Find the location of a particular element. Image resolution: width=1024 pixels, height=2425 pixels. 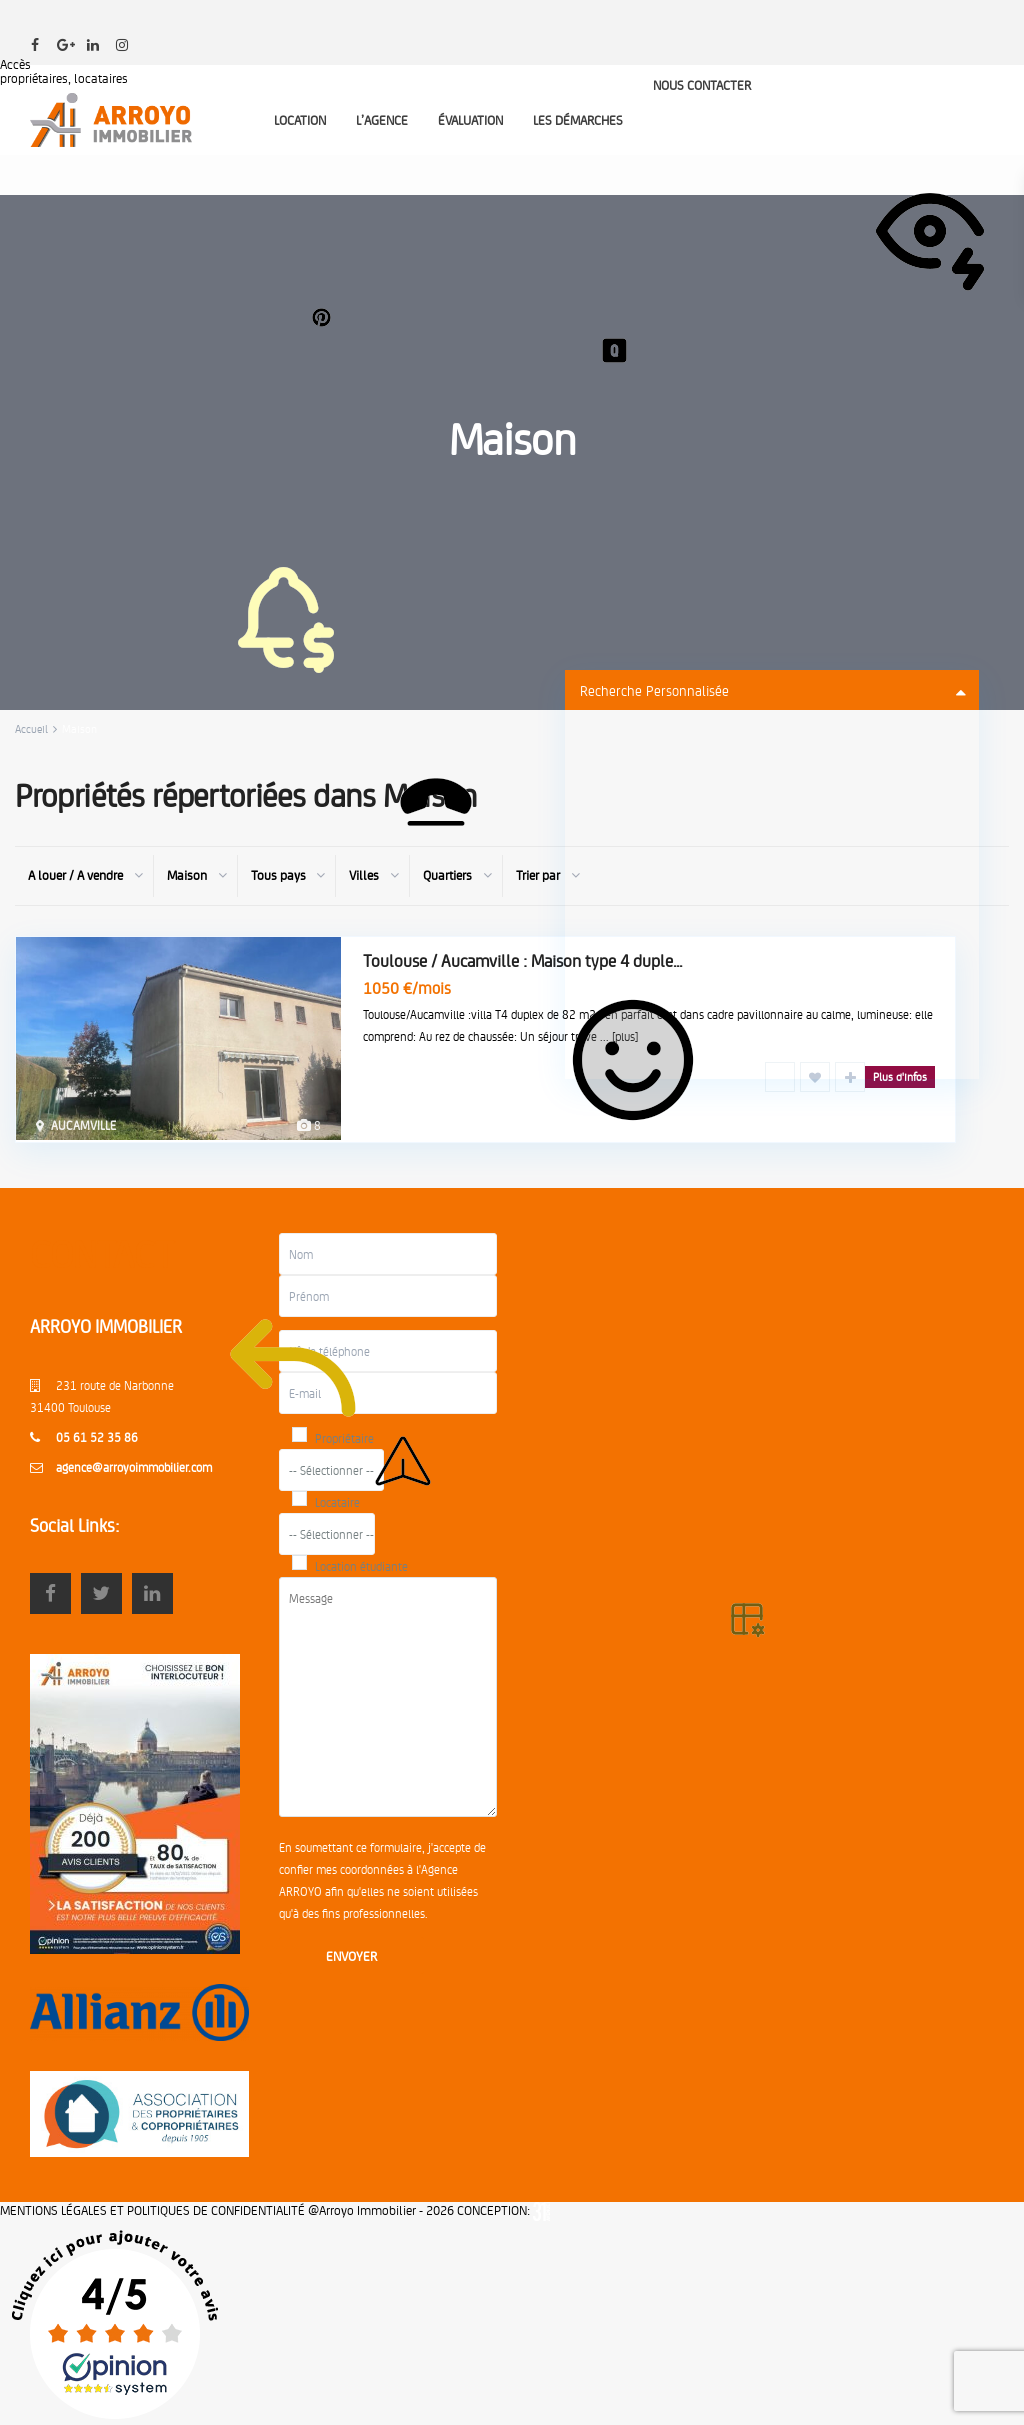

customize table settings is located at coordinates (747, 1619).